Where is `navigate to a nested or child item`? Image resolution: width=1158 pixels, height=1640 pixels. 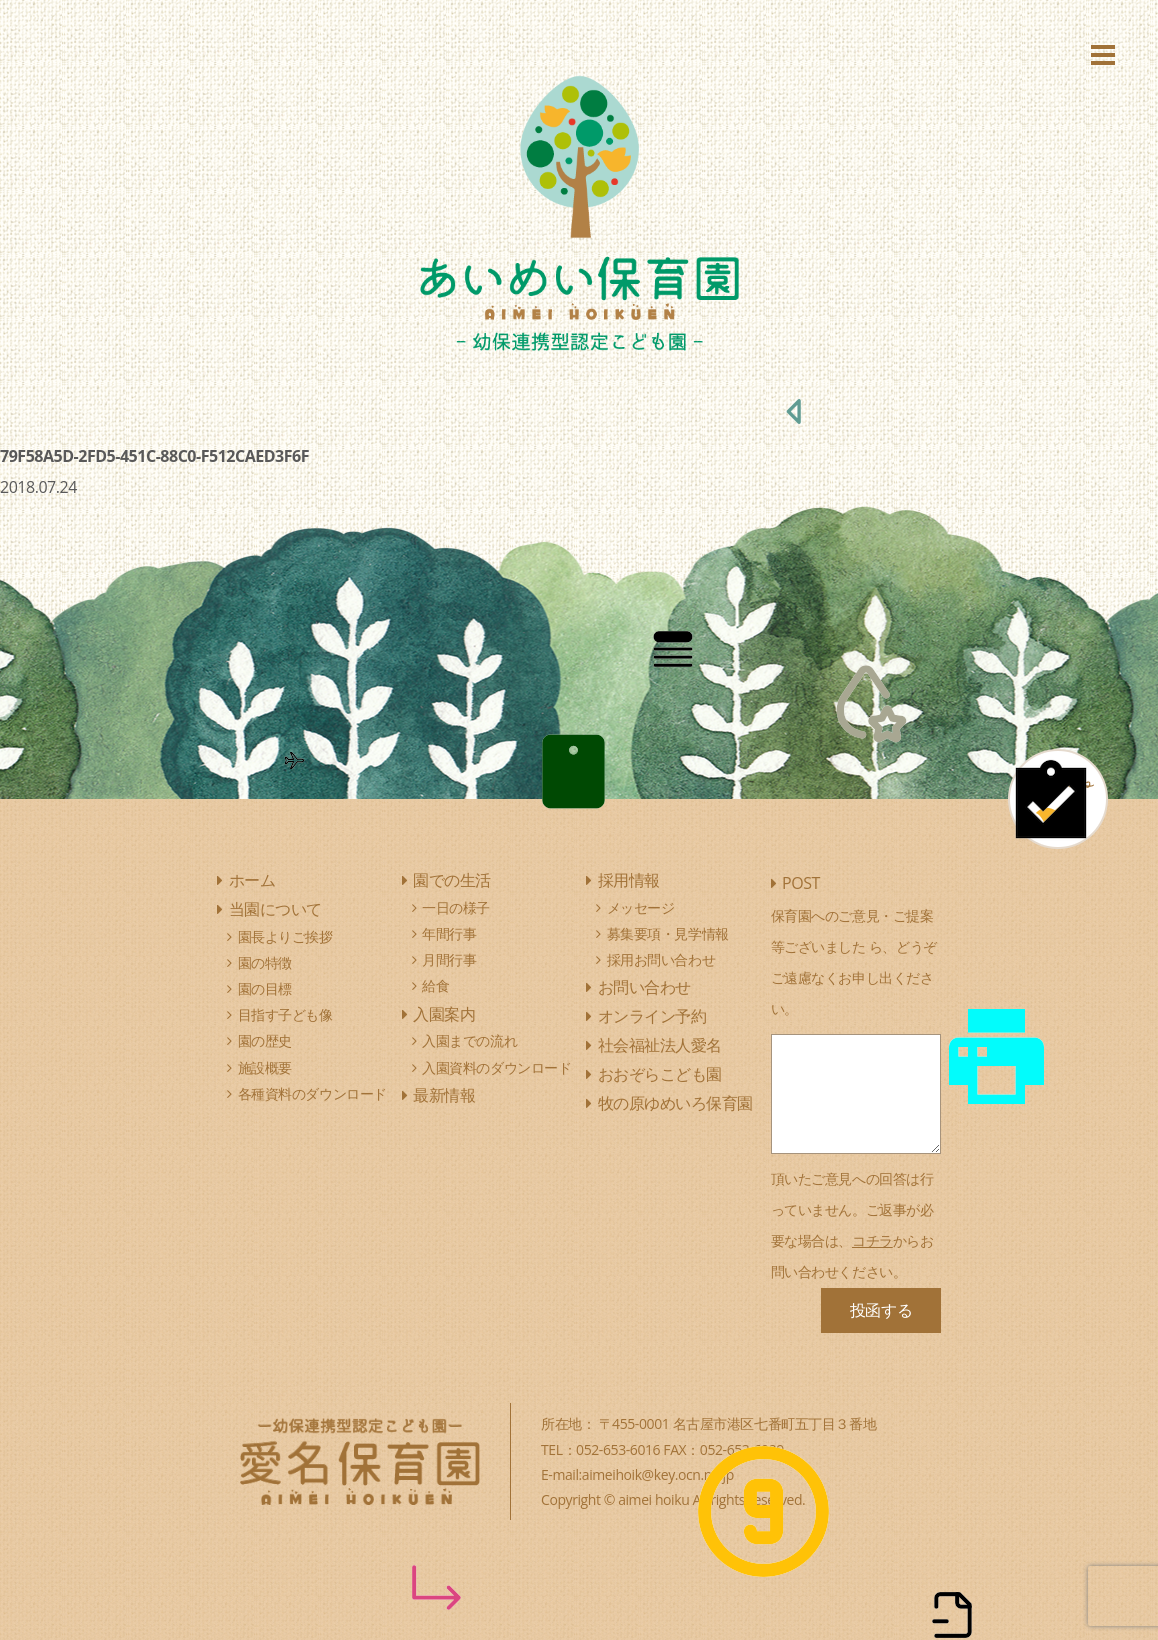 navigate to a nested or child item is located at coordinates (436, 1587).